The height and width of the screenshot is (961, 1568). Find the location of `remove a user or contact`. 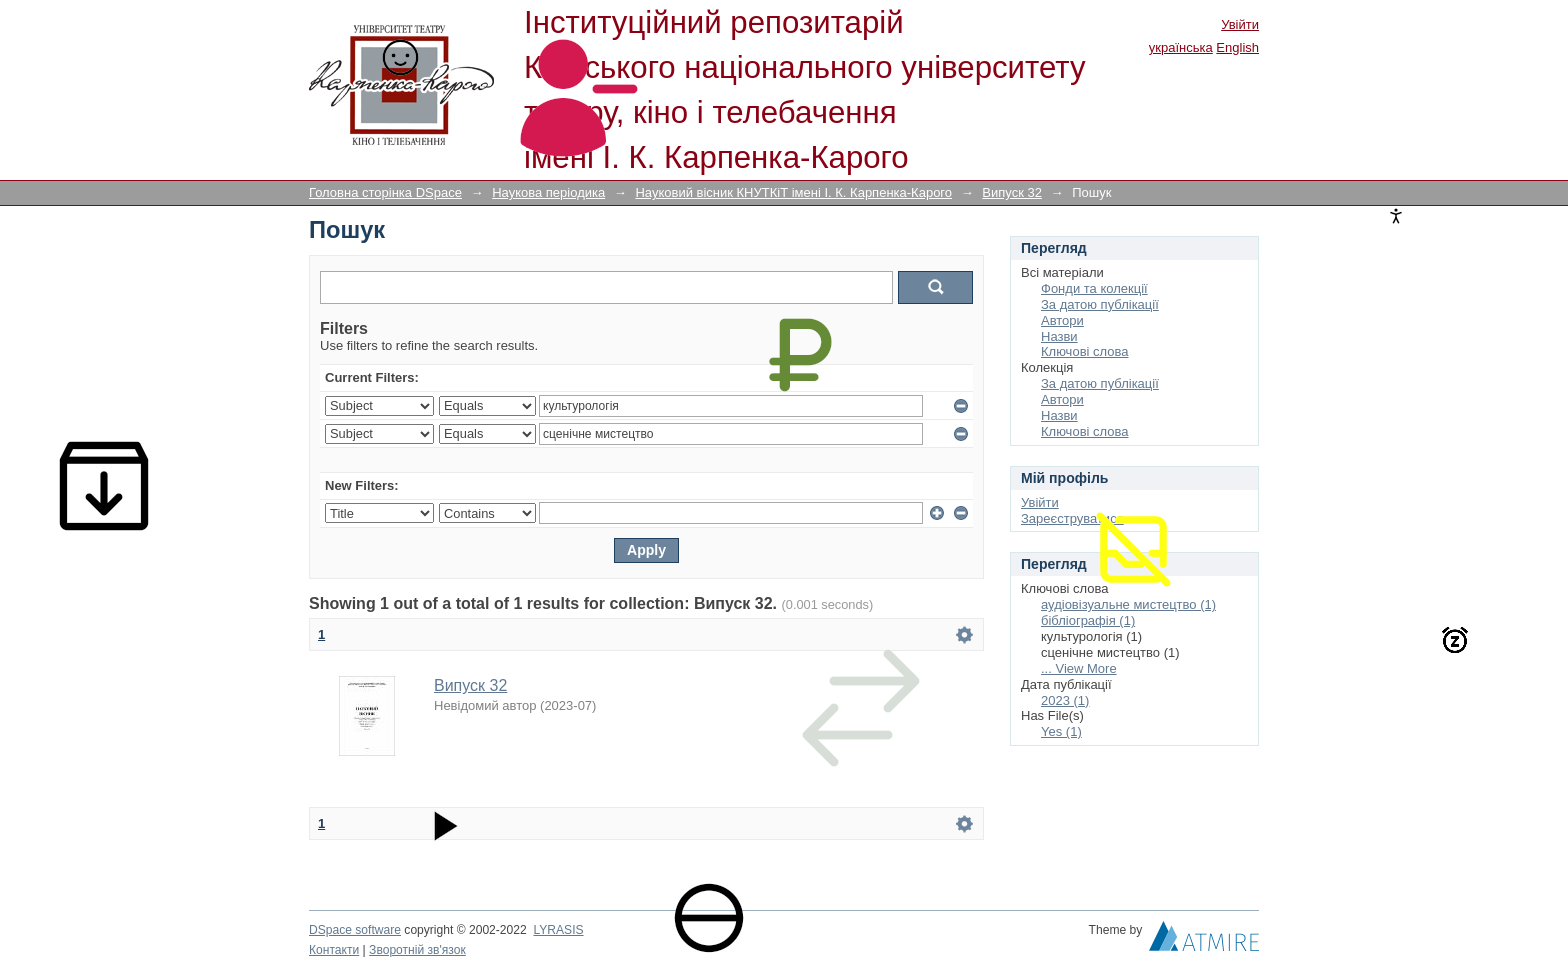

remove a user or contact is located at coordinates (573, 98).